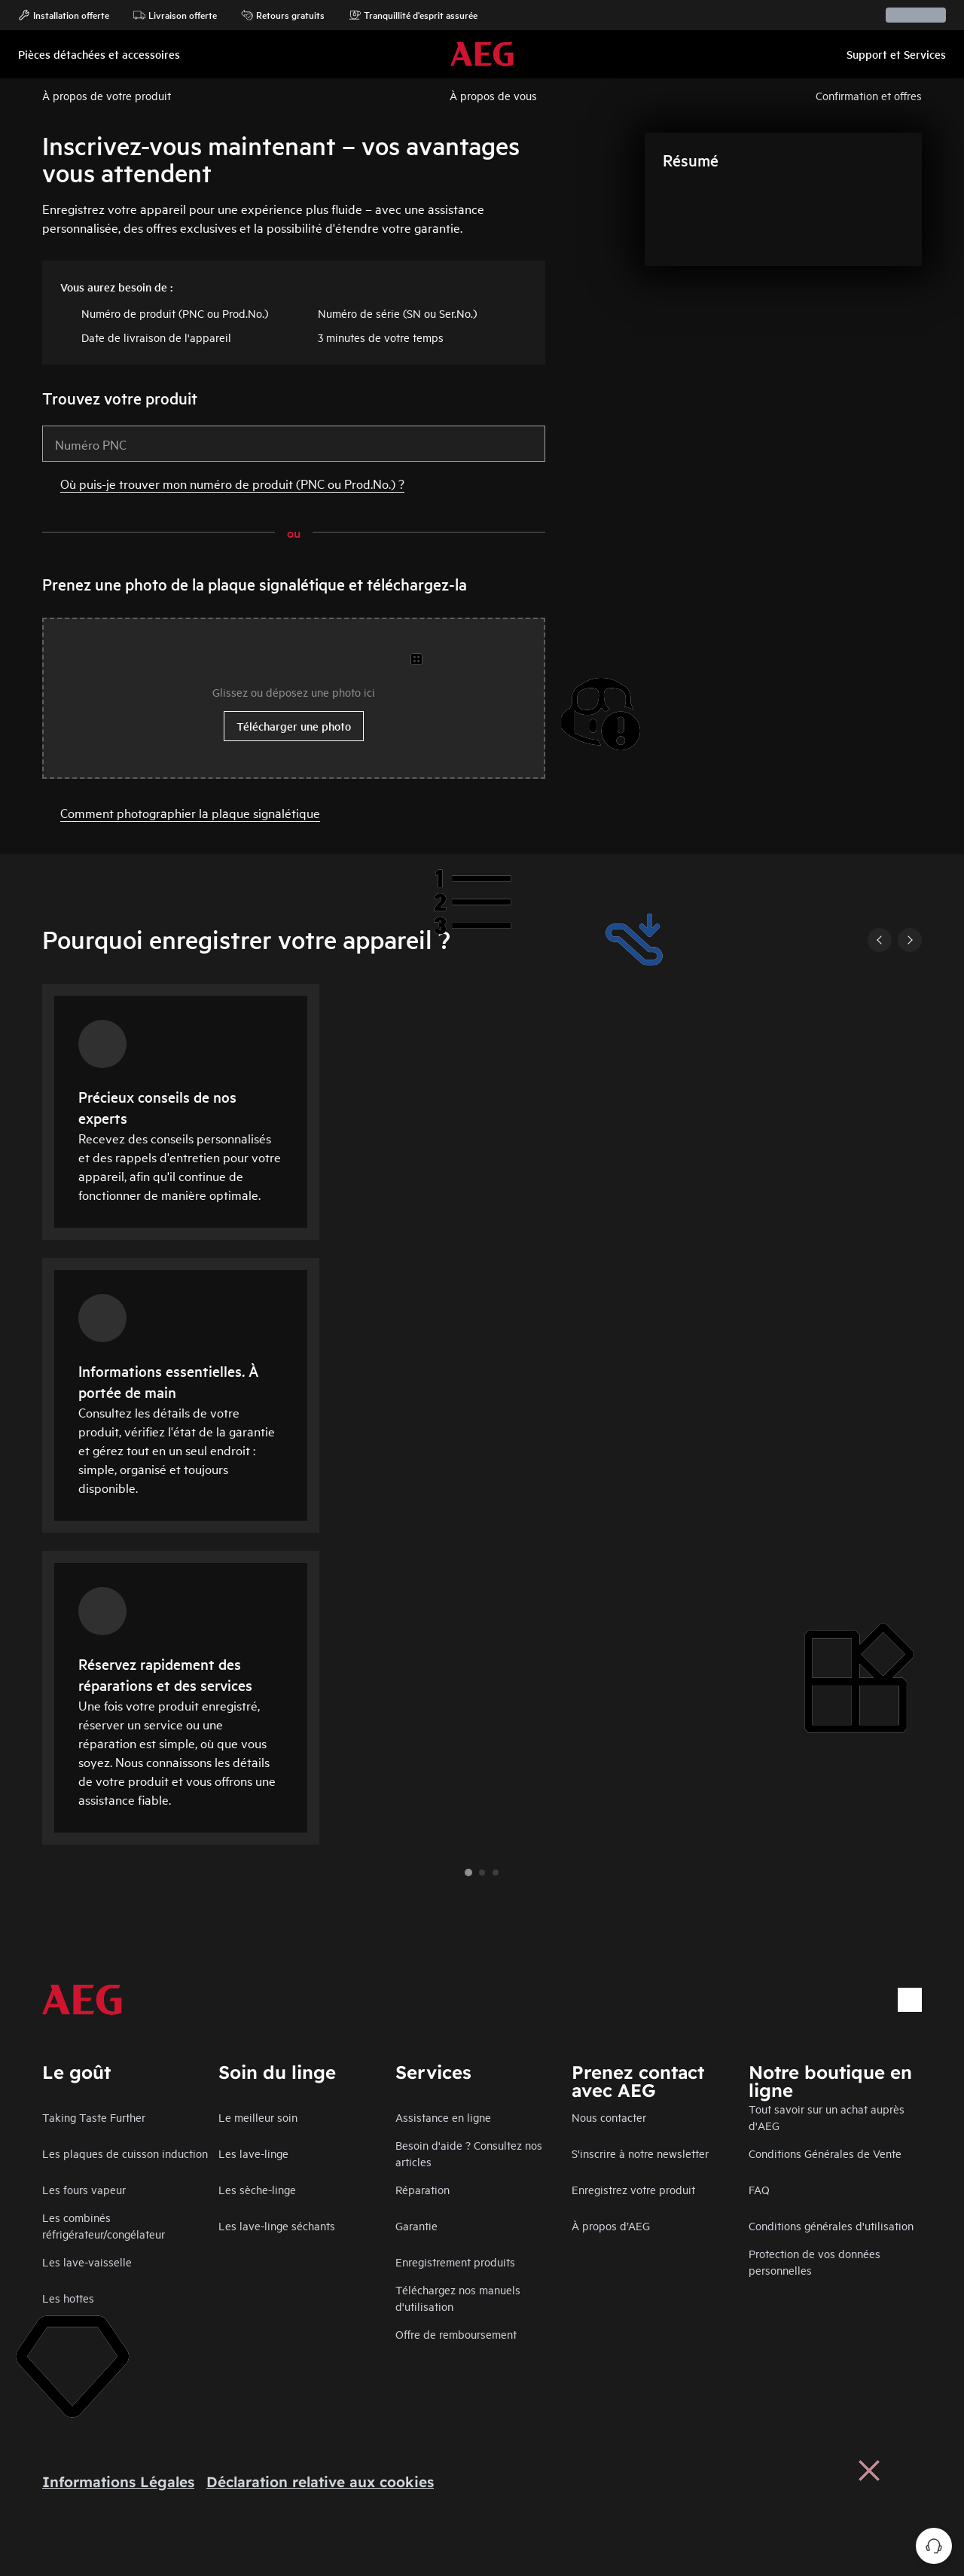 Image resolution: width=964 pixels, height=2576 pixels. Describe the element at coordinates (854, 1677) in the screenshot. I see `open the extensions marketplace` at that location.